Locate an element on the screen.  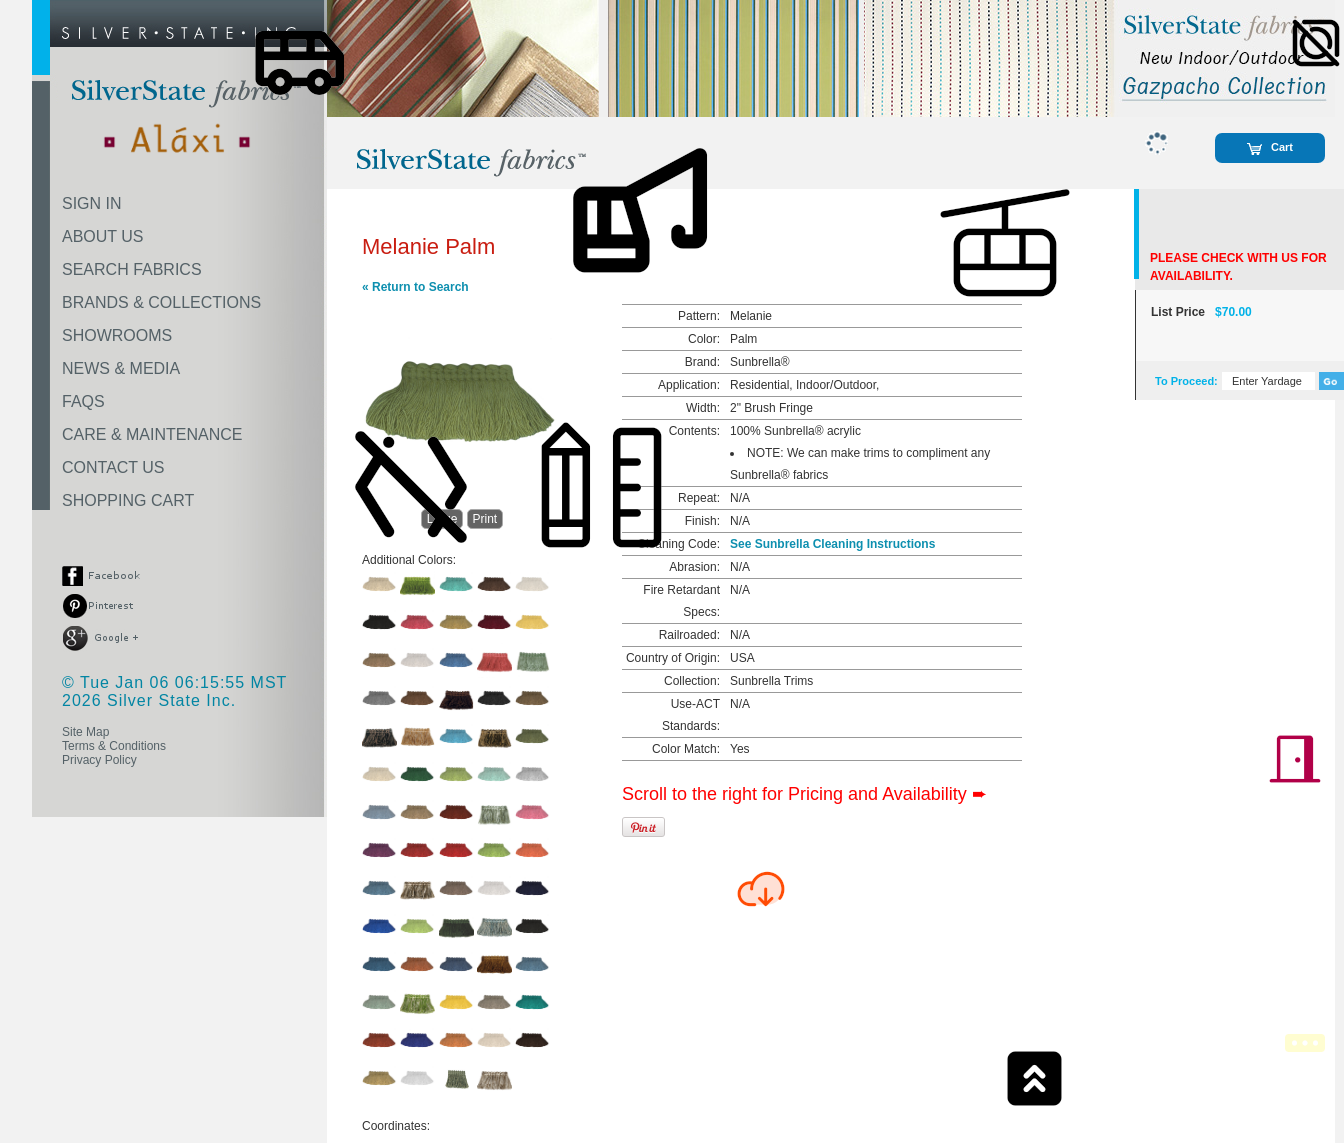
access cable car or gondola transit information is located at coordinates (1005, 245).